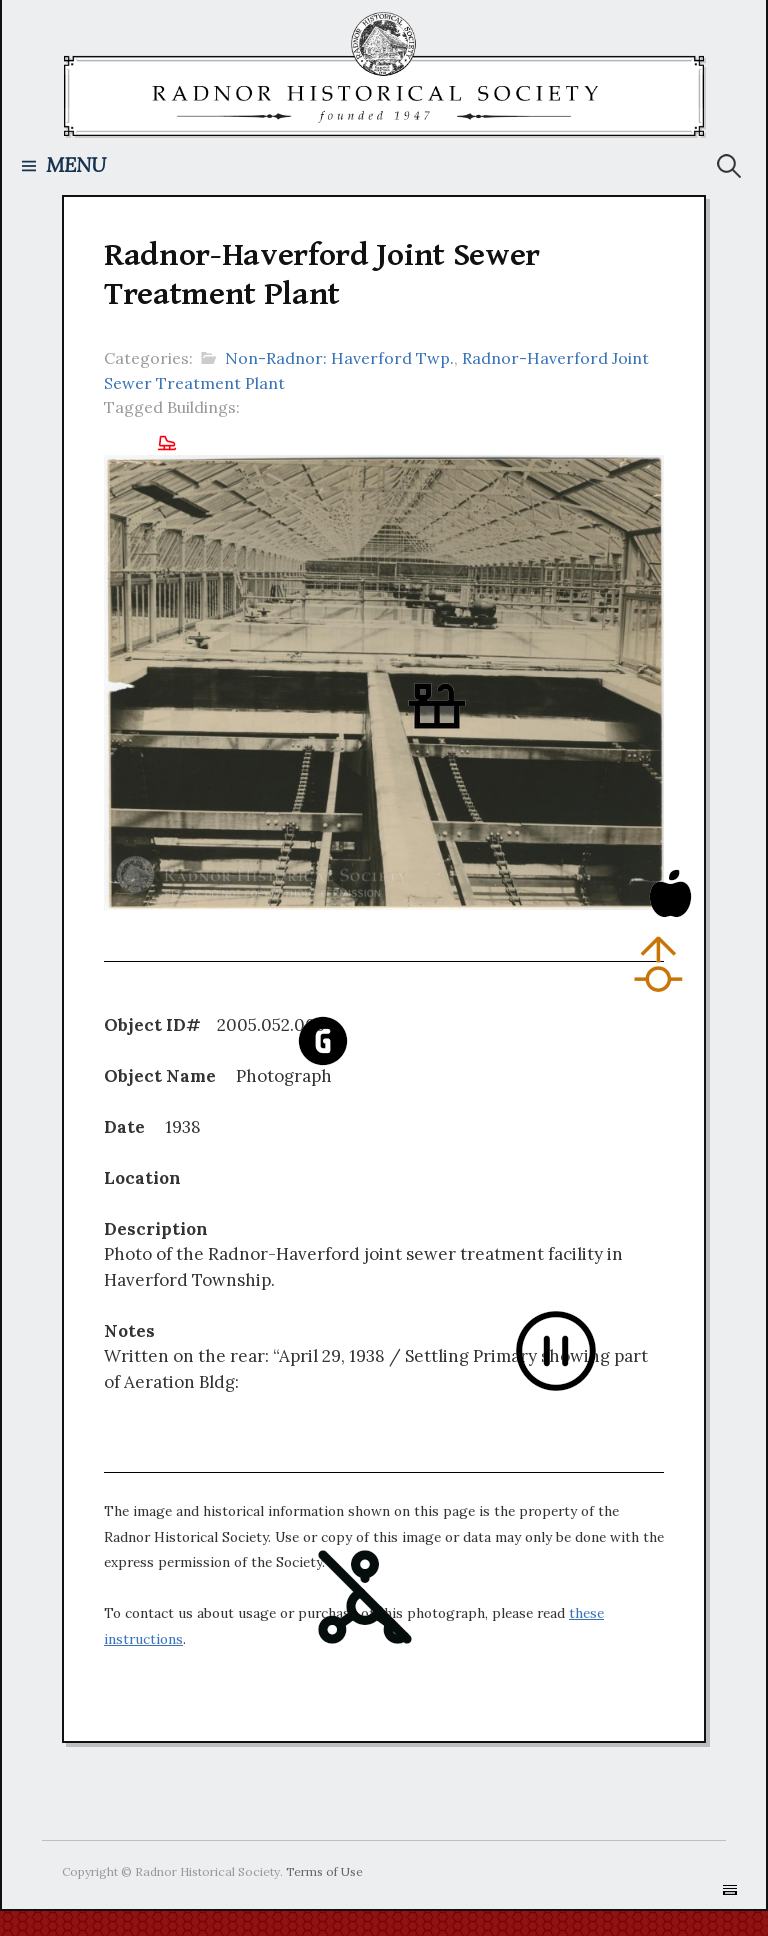 The width and height of the screenshot is (768, 1936). Describe the element at coordinates (556, 1351) in the screenshot. I see `pause media playback` at that location.